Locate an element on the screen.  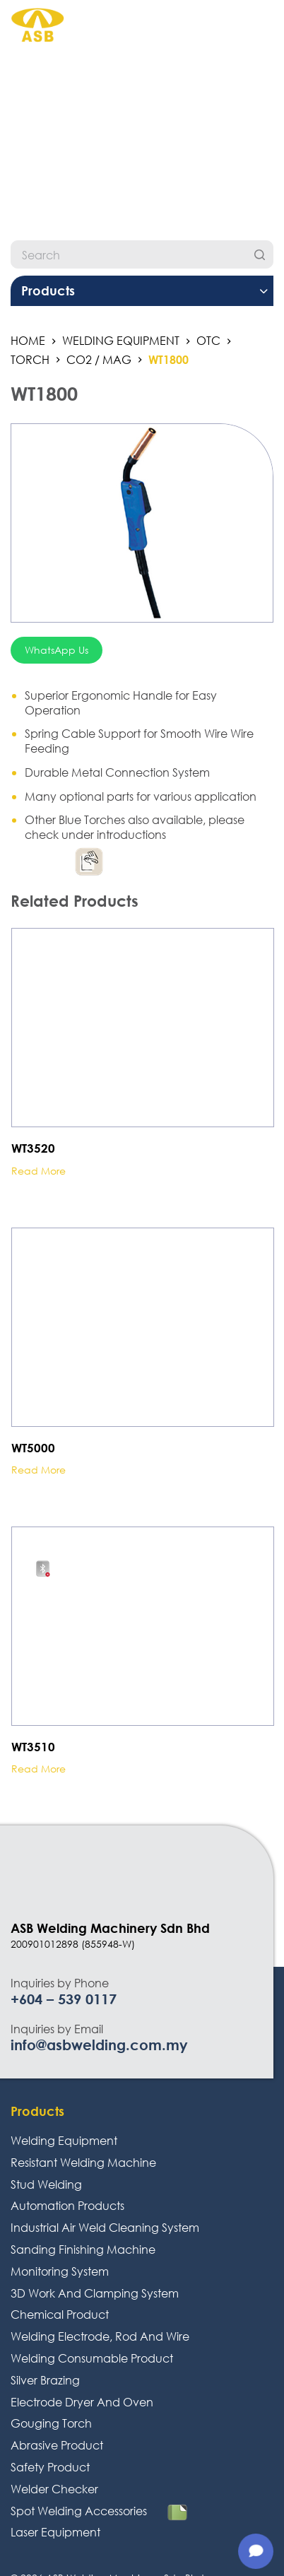
bluetooth is currently disabled is located at coordinates (42, 1568).